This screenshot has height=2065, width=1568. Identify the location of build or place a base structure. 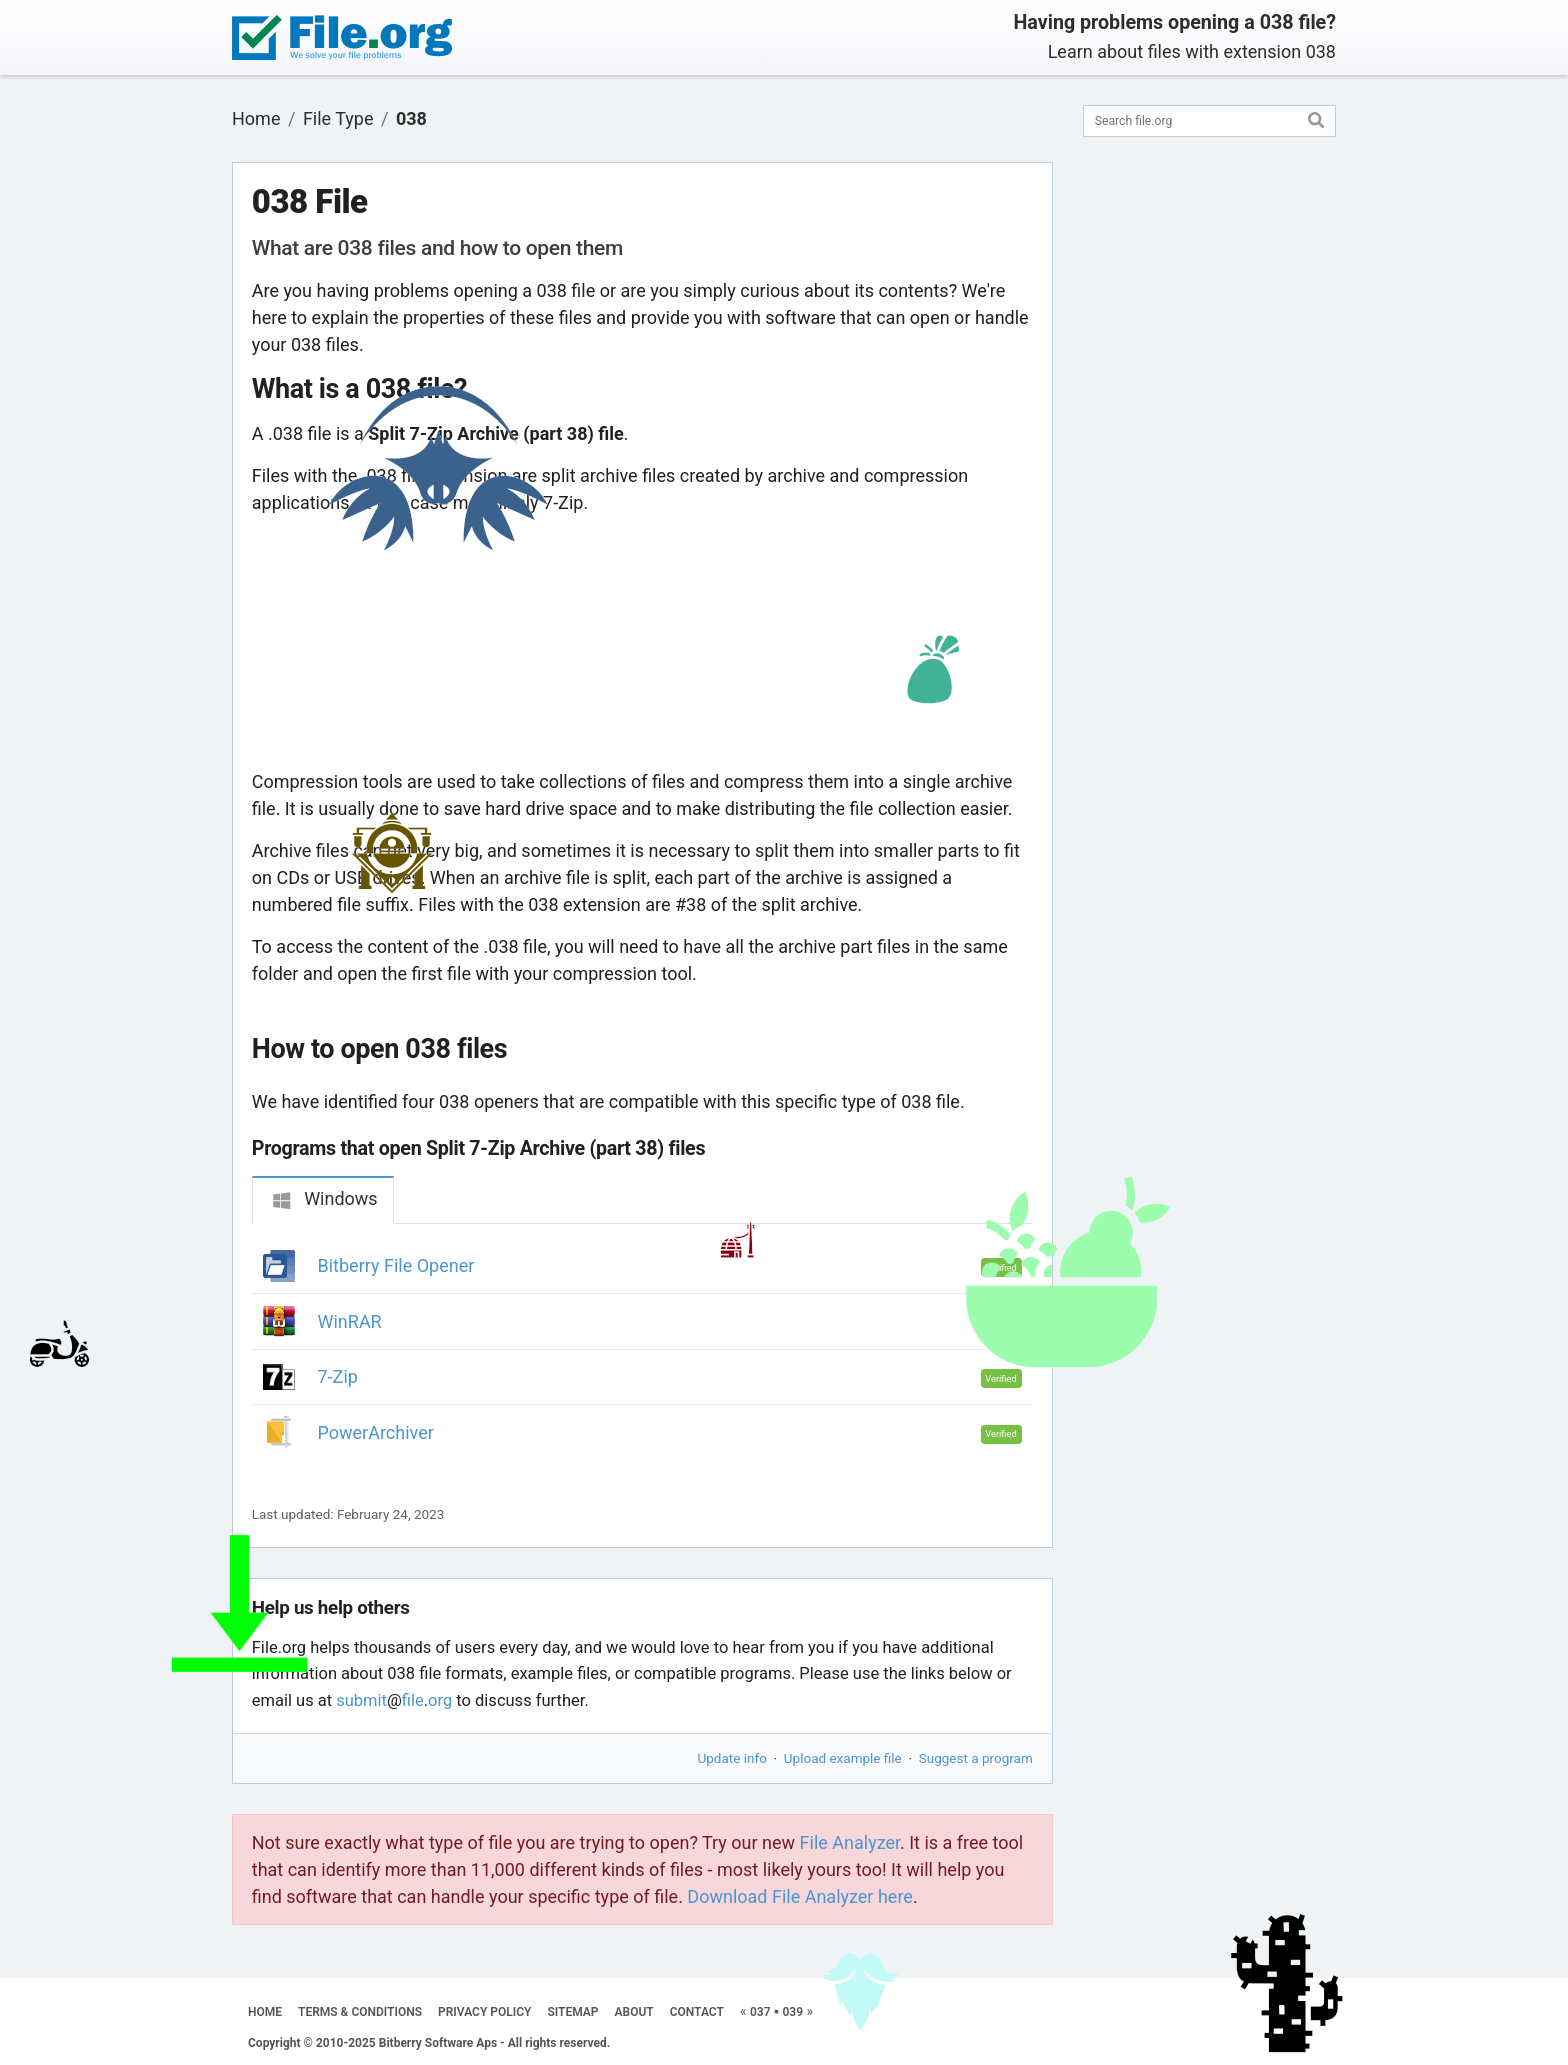
(738, 1239).